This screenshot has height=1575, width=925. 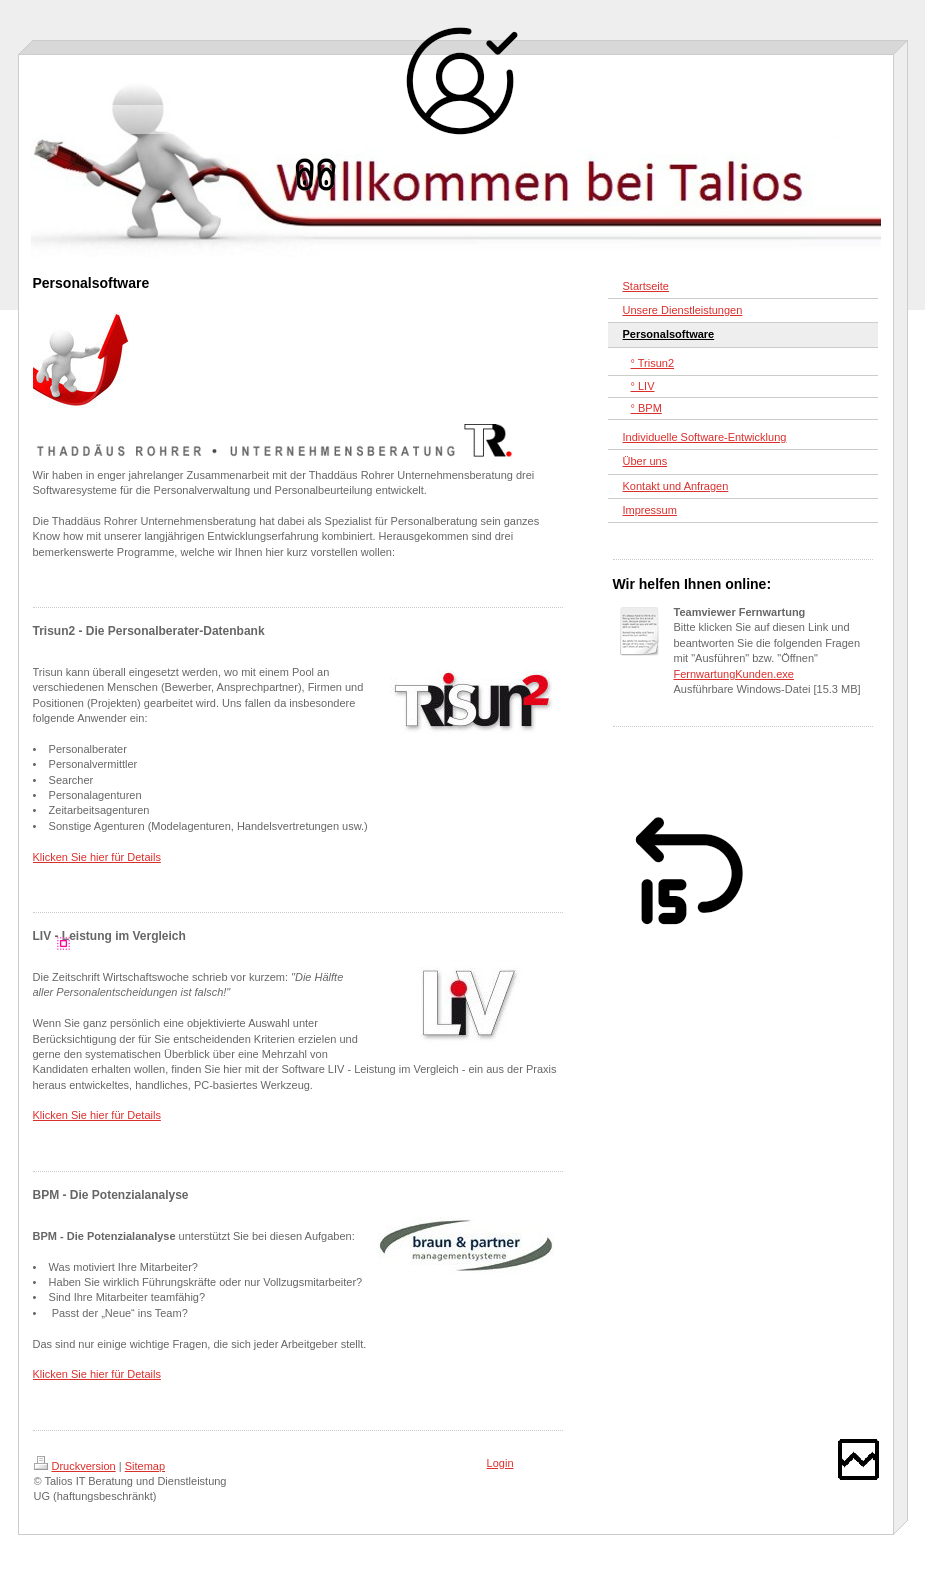 I want to click on adjust margin spacing around an element, so click(x=63, y=943).